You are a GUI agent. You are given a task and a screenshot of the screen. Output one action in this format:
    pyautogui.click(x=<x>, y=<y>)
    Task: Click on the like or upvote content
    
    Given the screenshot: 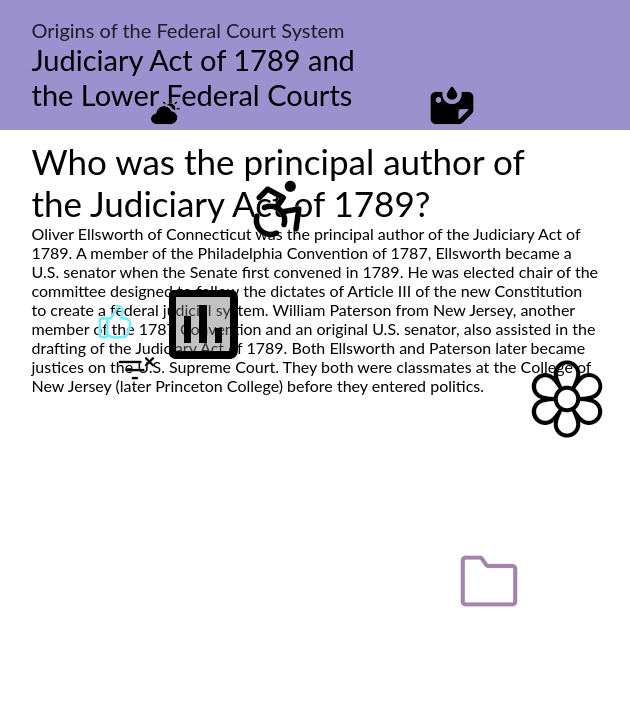 What is the action you would take?
    pyautogui.click(x=114, y=322)
    